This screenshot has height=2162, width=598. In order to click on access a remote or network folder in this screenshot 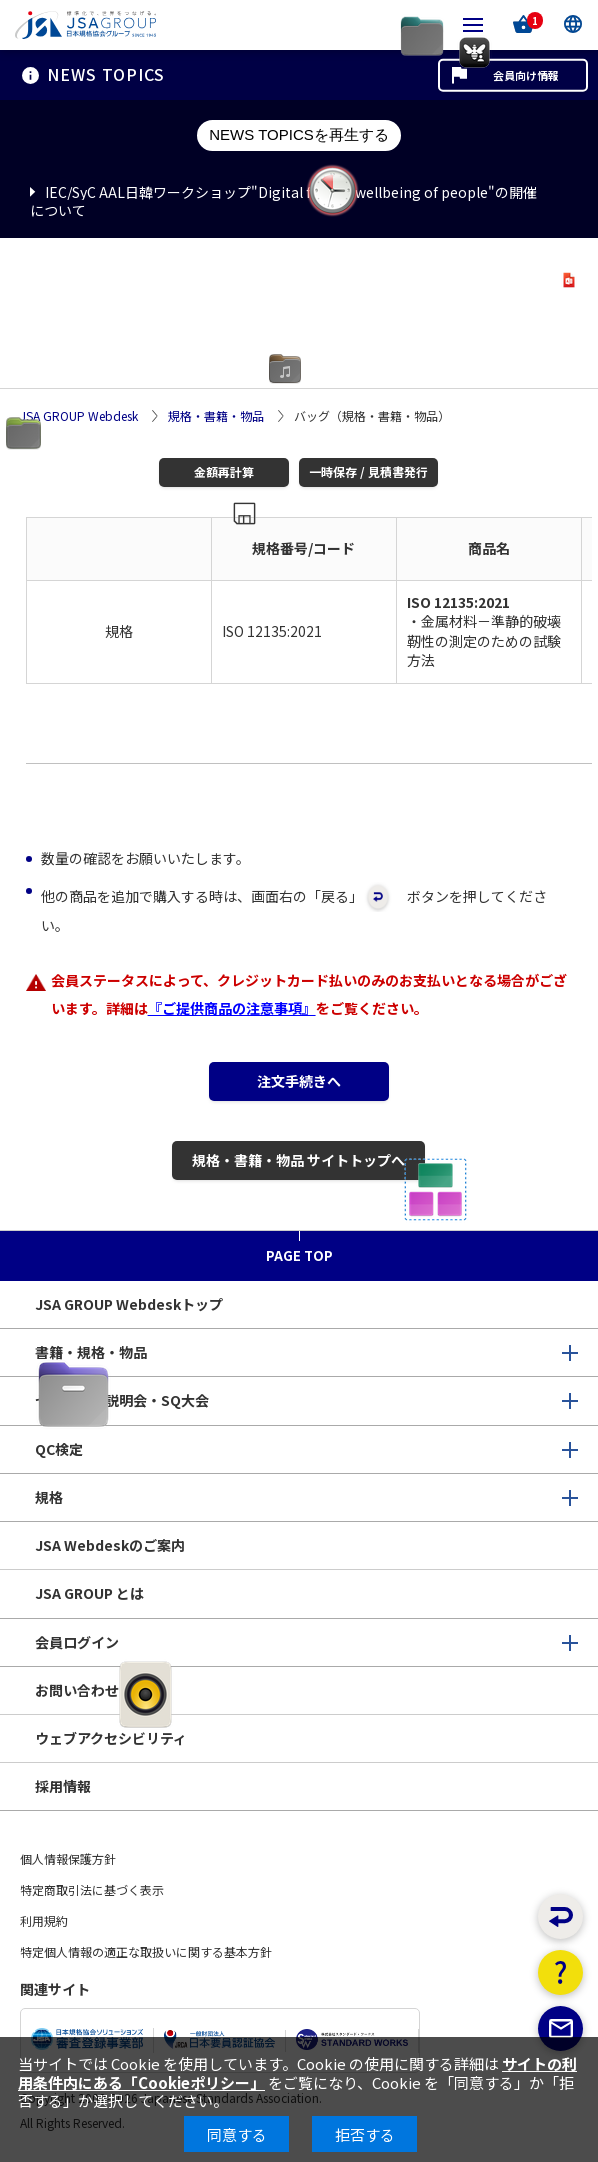, I will do `click(23, 432)`.